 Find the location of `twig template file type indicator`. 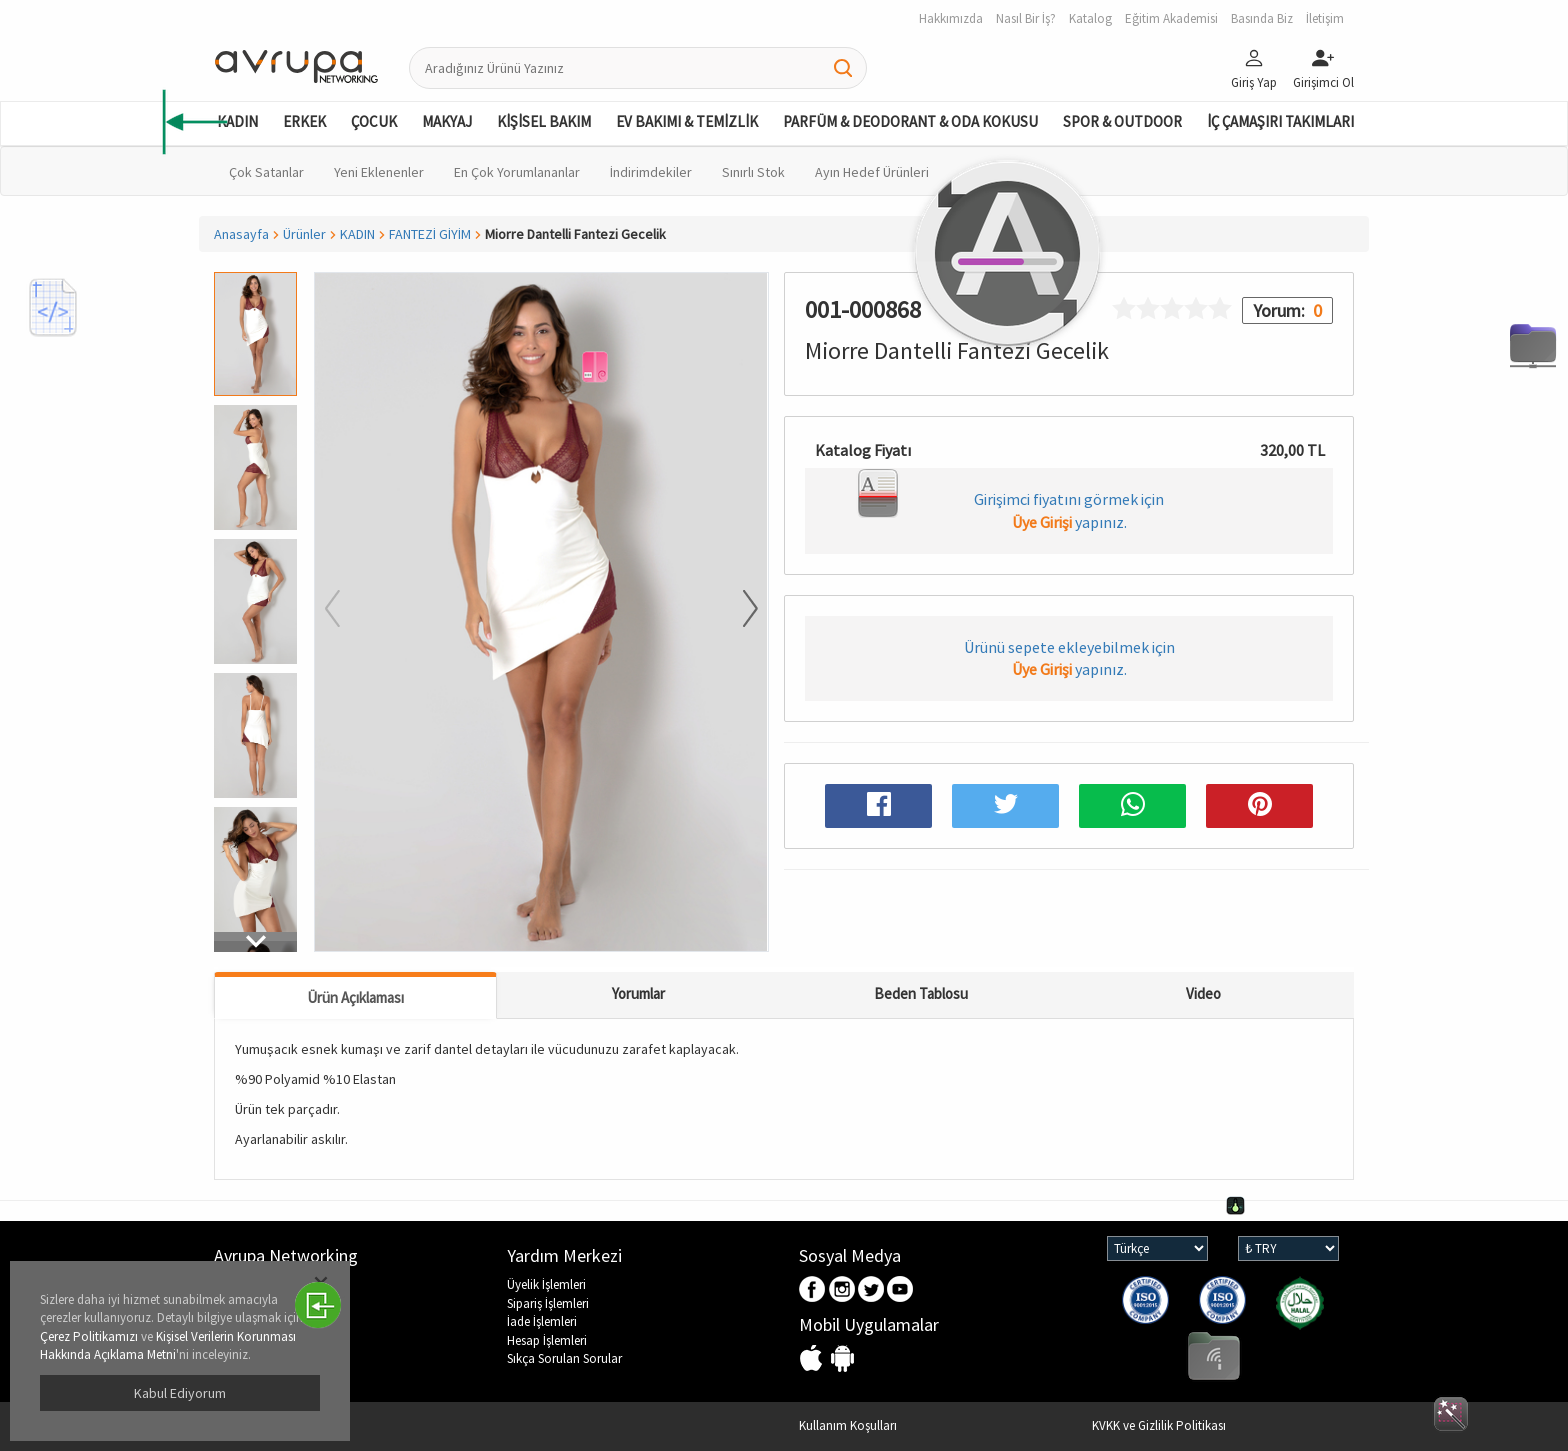

twig template file type indicator is located at coordinates (53, 307).